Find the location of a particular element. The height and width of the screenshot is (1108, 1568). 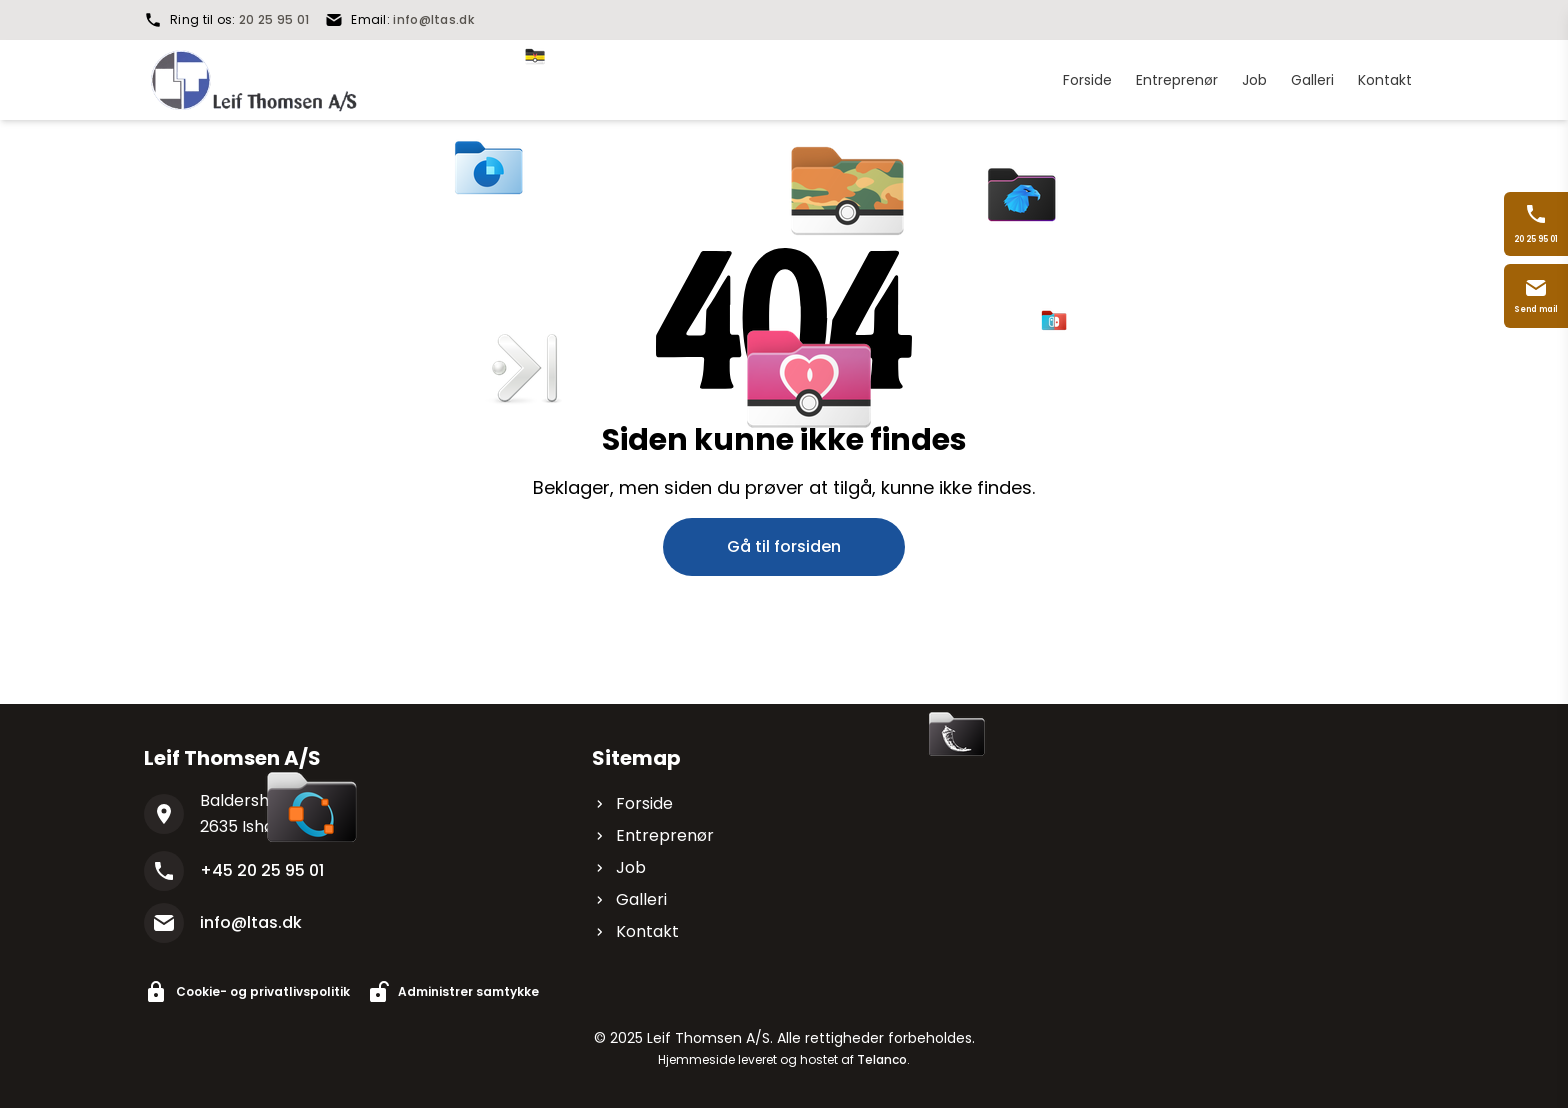

open garuda linux system folder is located at coordinates (1021, 196).